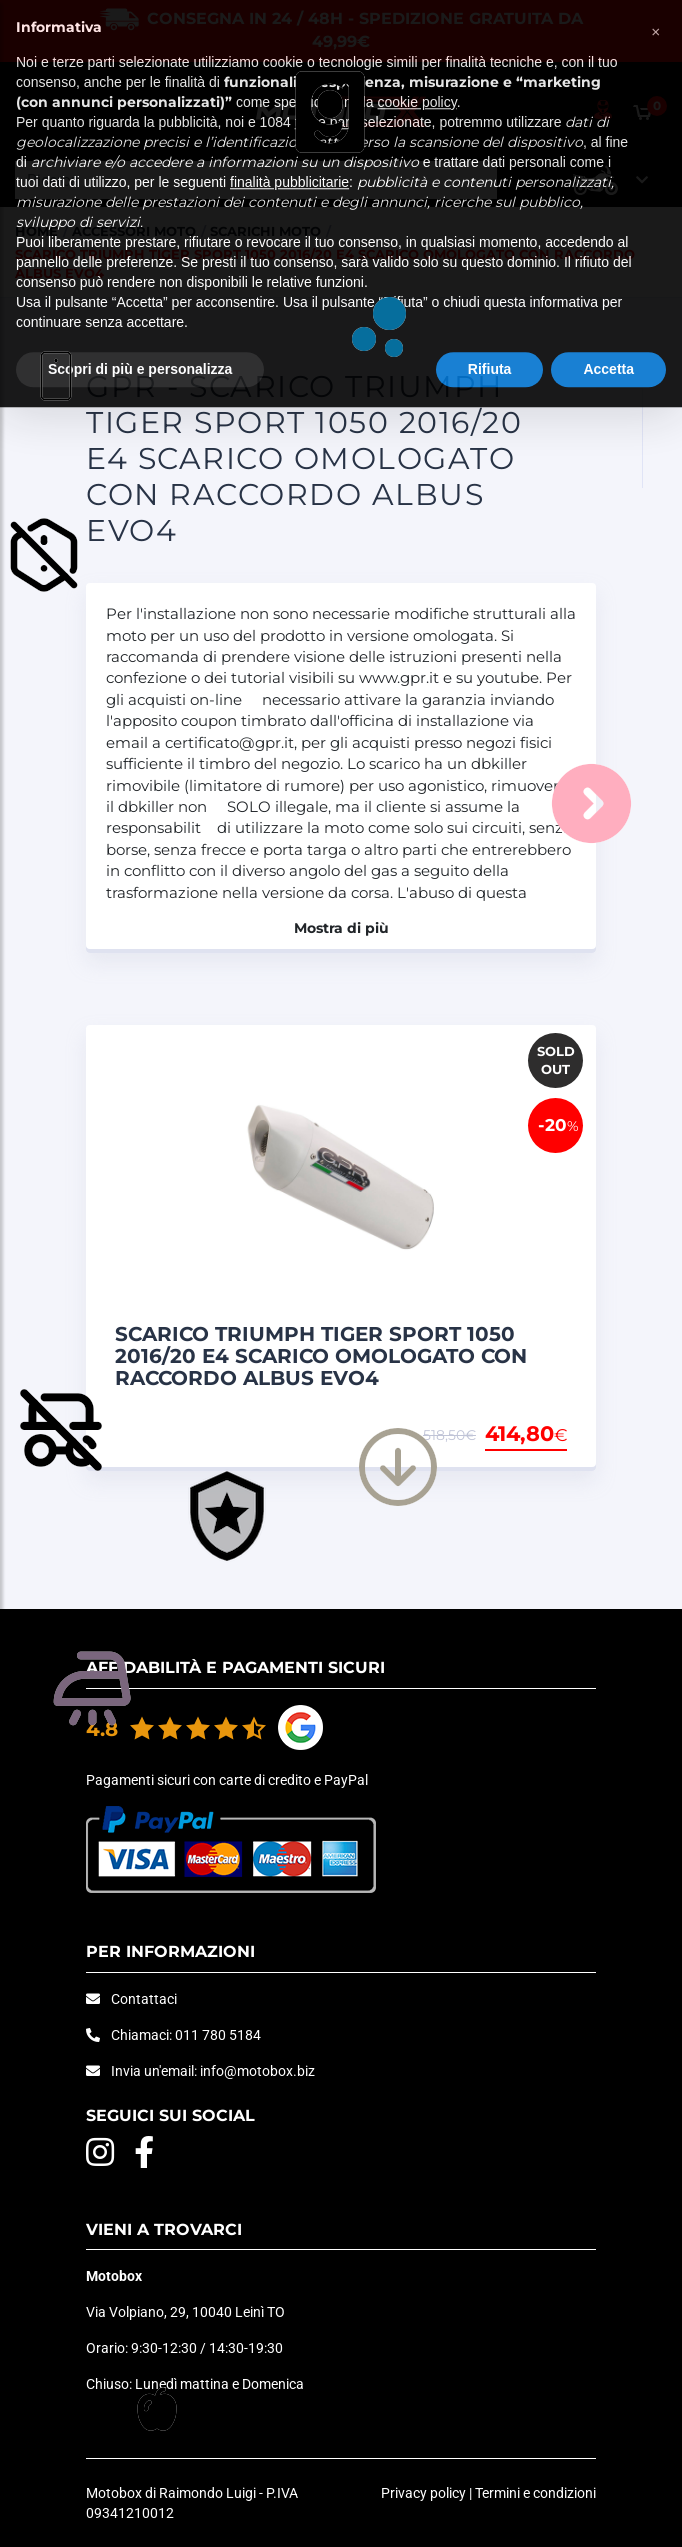 The image size is (682, 2547). Describe the element at coordinates (61, 1430) in the screenshot. I see `disable incognito or private browsing mode` at that location.